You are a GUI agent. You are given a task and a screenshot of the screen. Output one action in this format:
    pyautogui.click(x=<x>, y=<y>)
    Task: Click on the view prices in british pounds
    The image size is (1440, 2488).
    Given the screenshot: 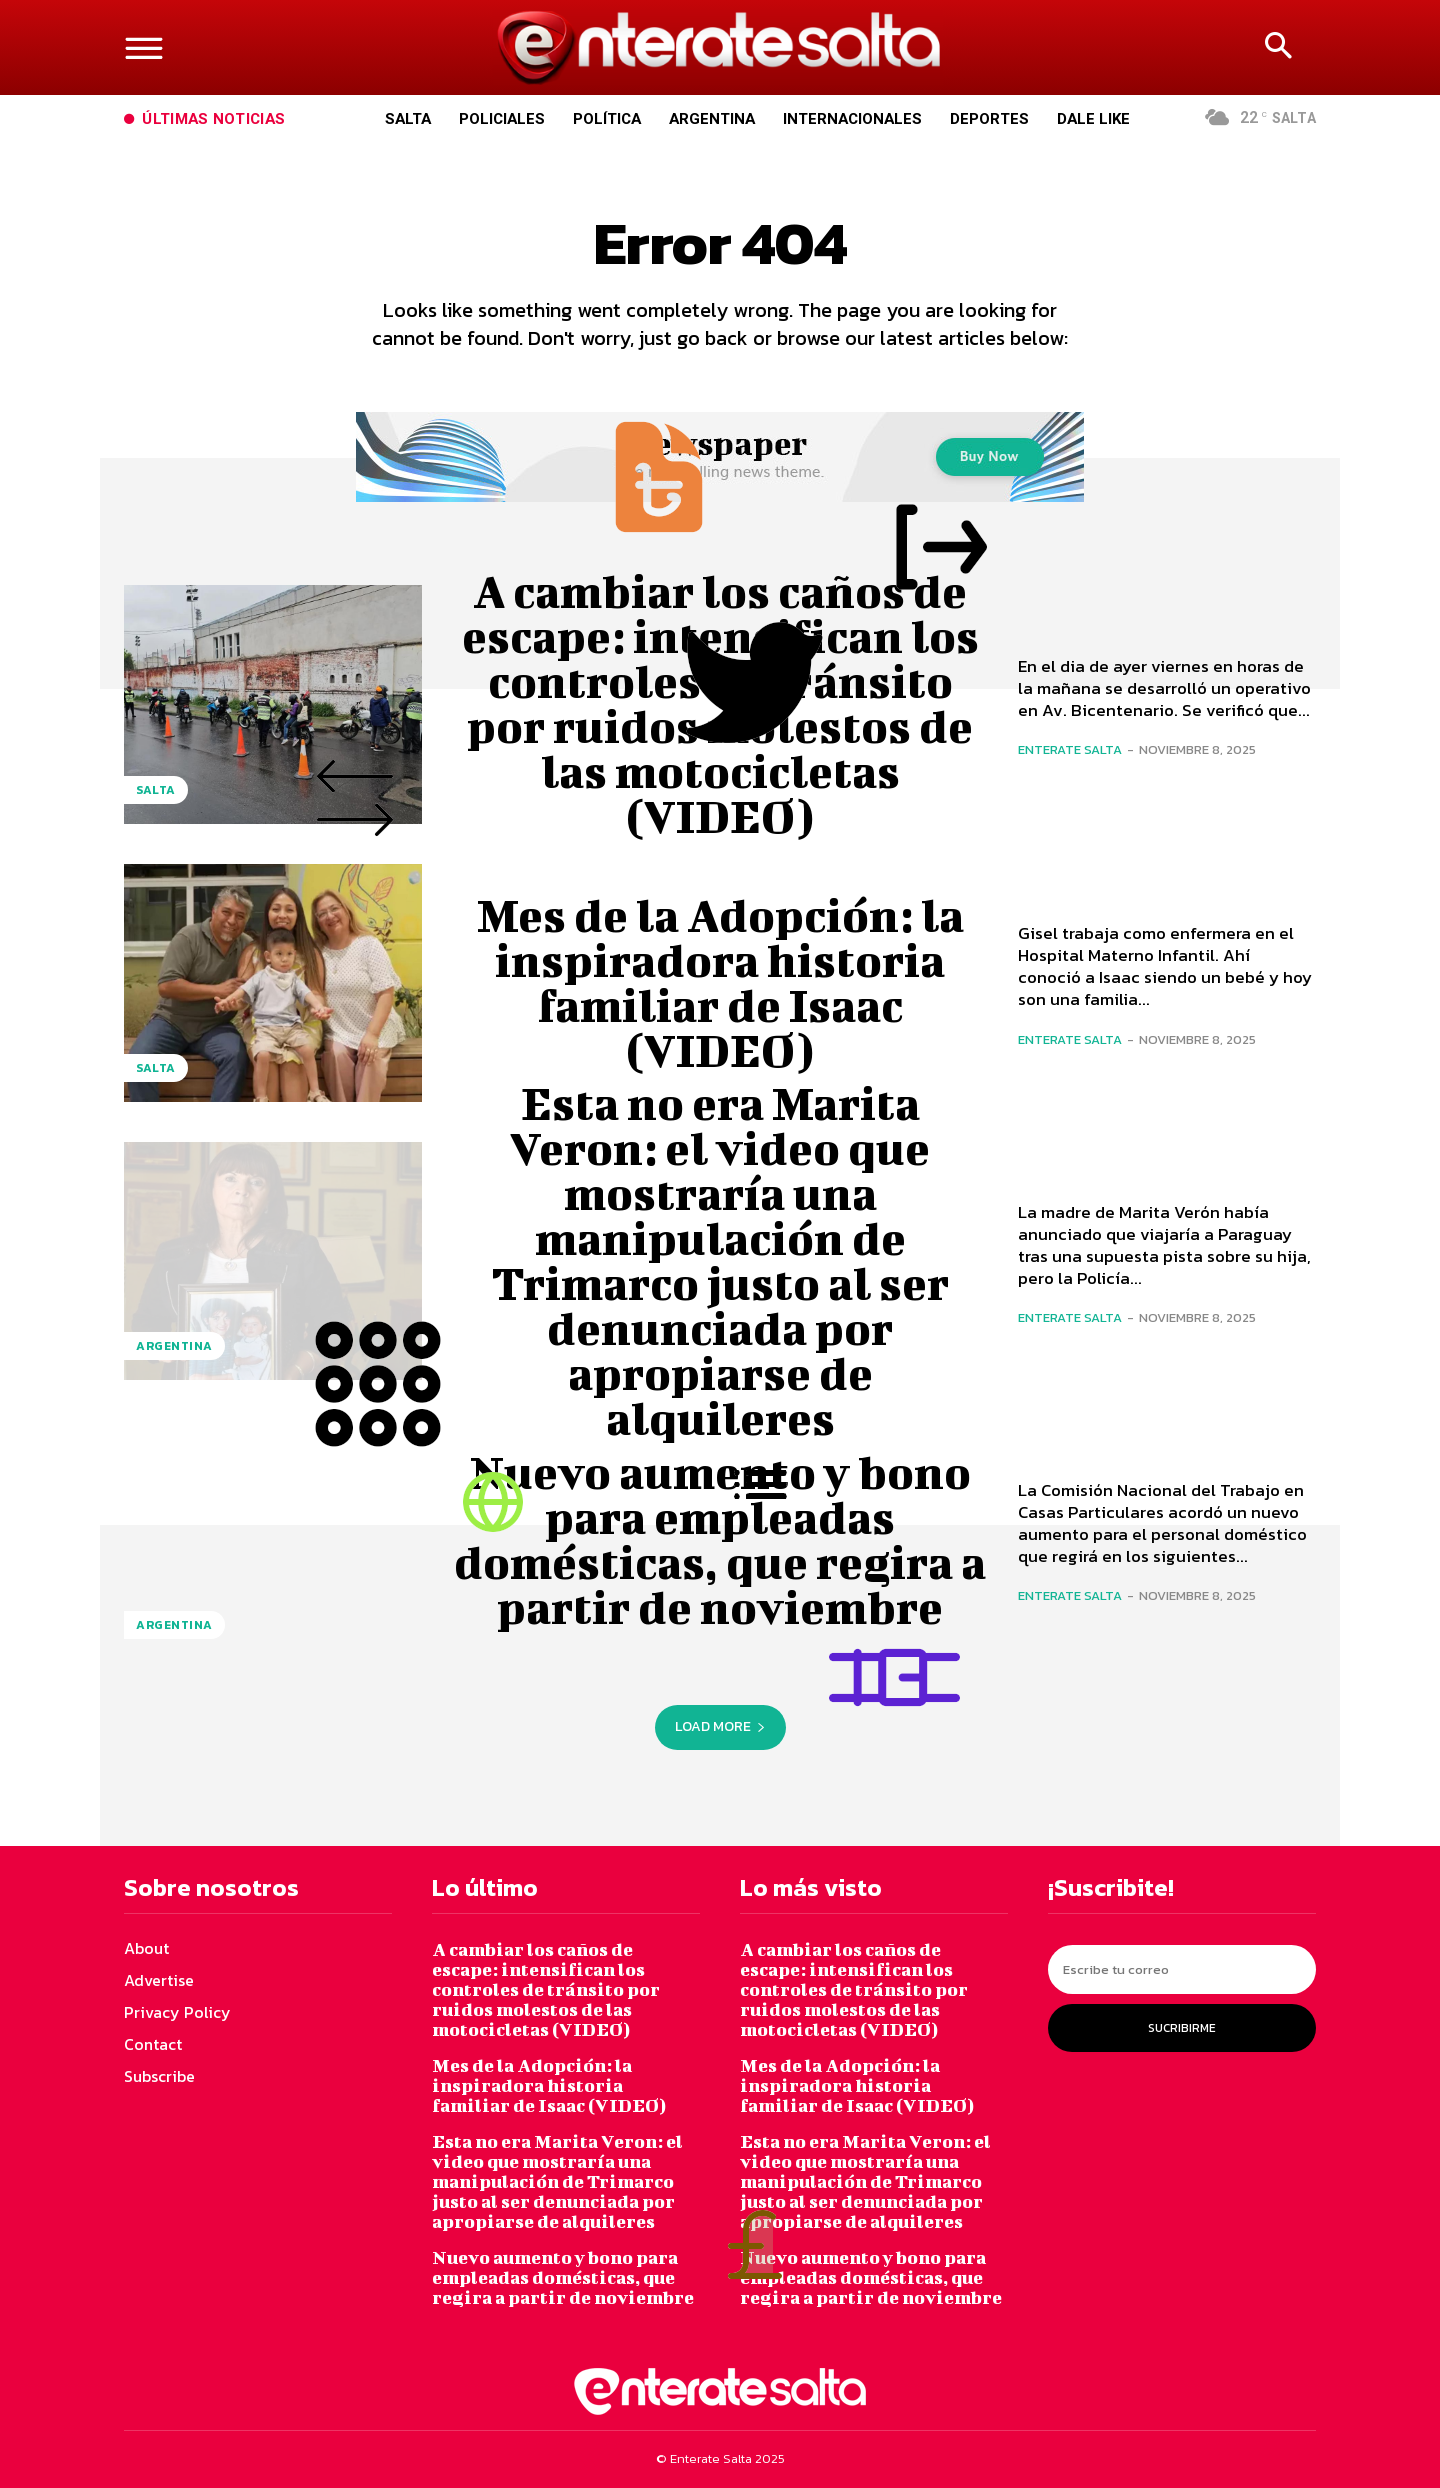 What is the action you would take?
    pyautogui.click(x=758, y=2246)
    